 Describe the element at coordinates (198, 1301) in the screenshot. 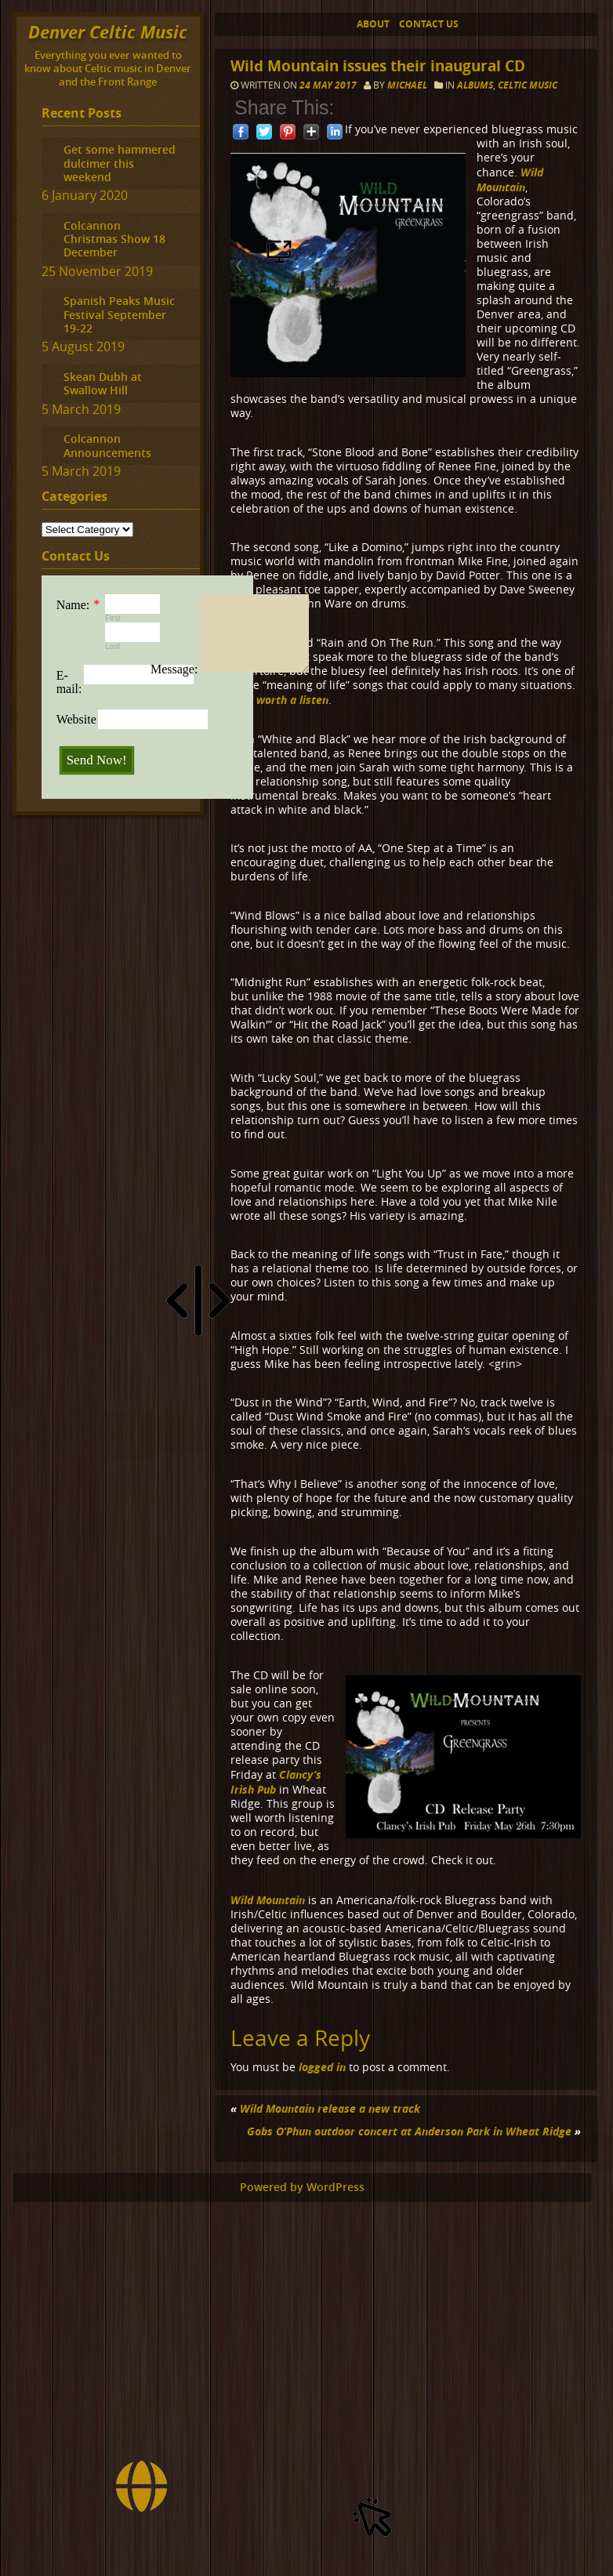

I see `drag to resize adjacent panels horizontally` at that location.